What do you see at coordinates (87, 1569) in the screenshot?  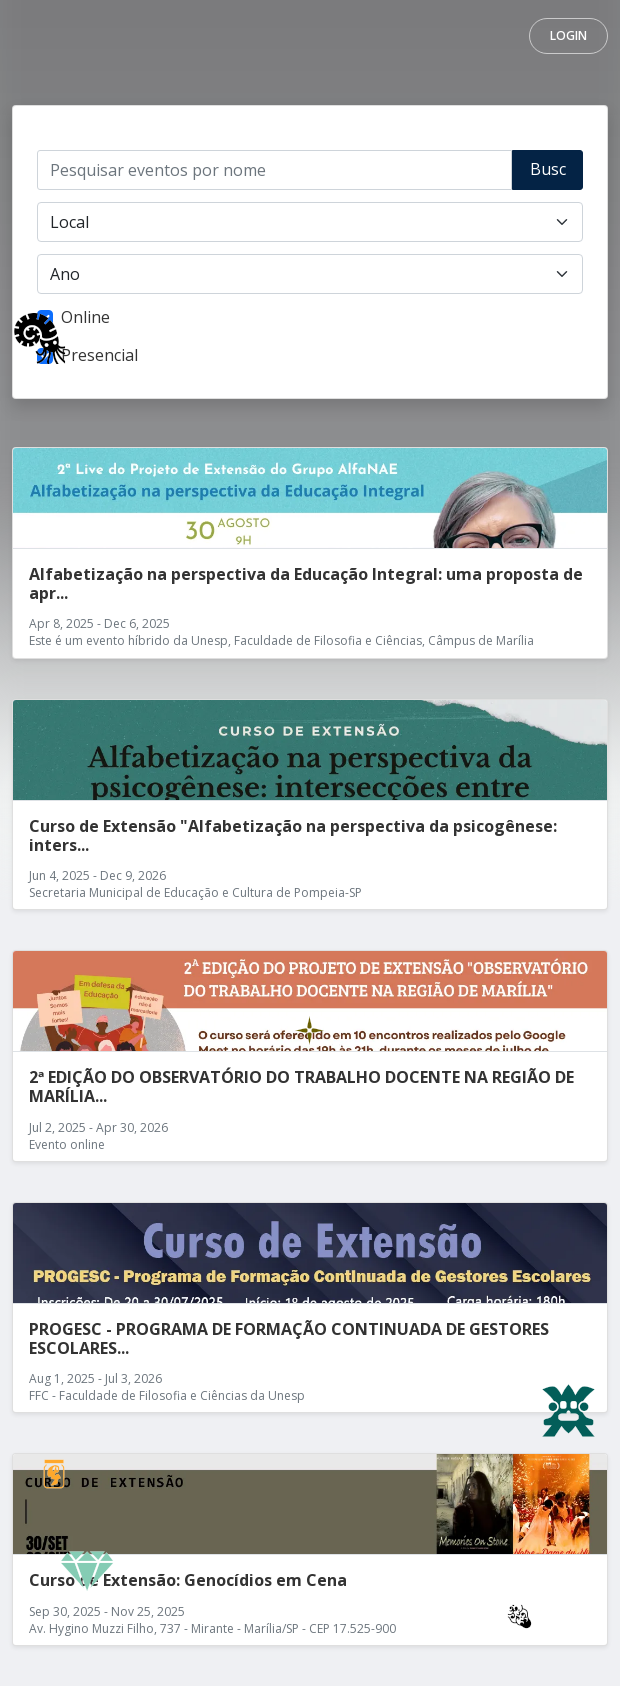 I see `indicates premium or diamond-tier membership status` at bounding box center [87, 1569].